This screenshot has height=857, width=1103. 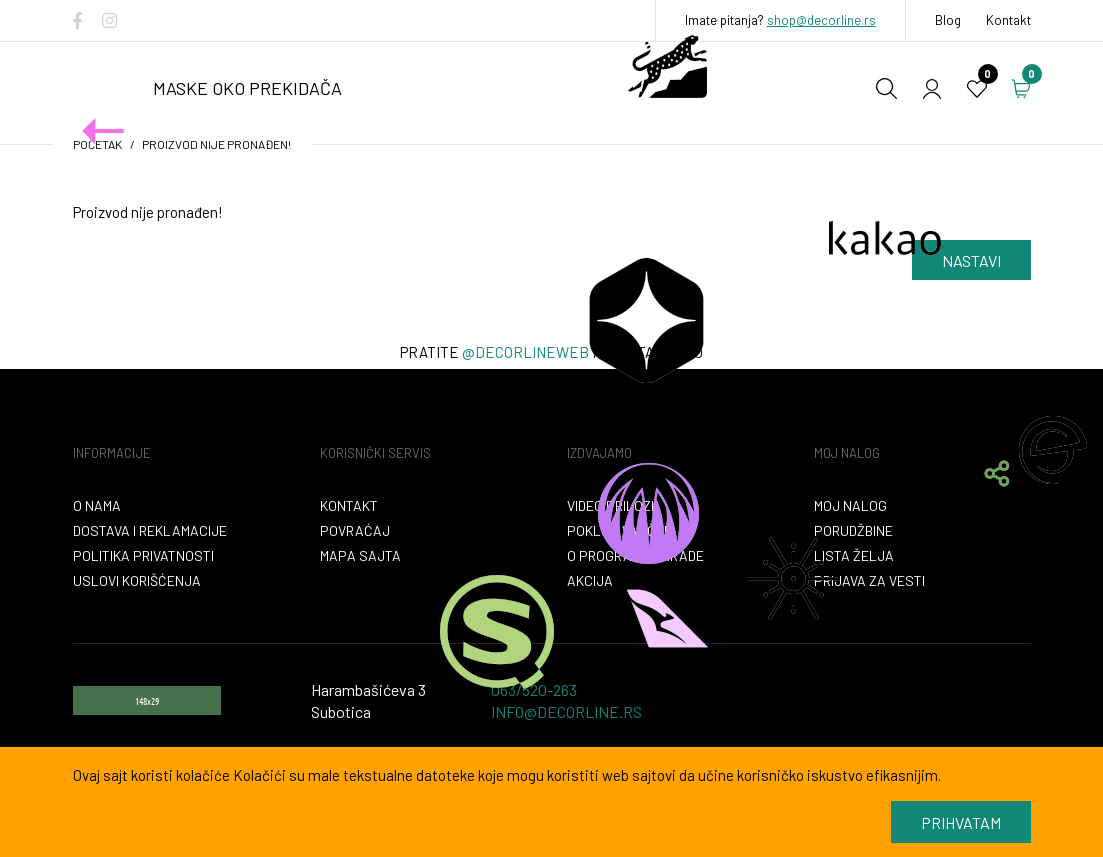 What do you see at coordinates (646, 320) in the screenshot?
I see `andela company logo` at bounding box center [646, 320].